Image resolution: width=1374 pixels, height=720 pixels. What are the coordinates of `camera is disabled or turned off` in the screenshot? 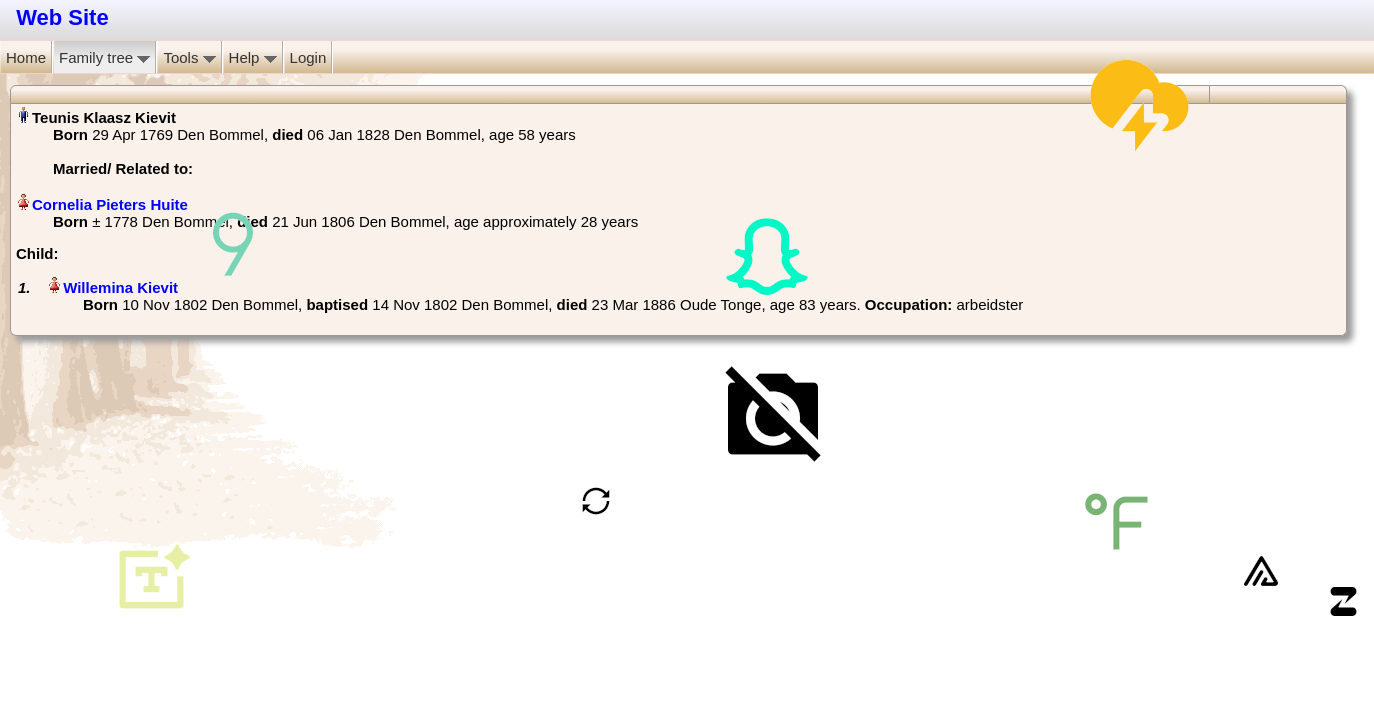 It's located at (773, 414).